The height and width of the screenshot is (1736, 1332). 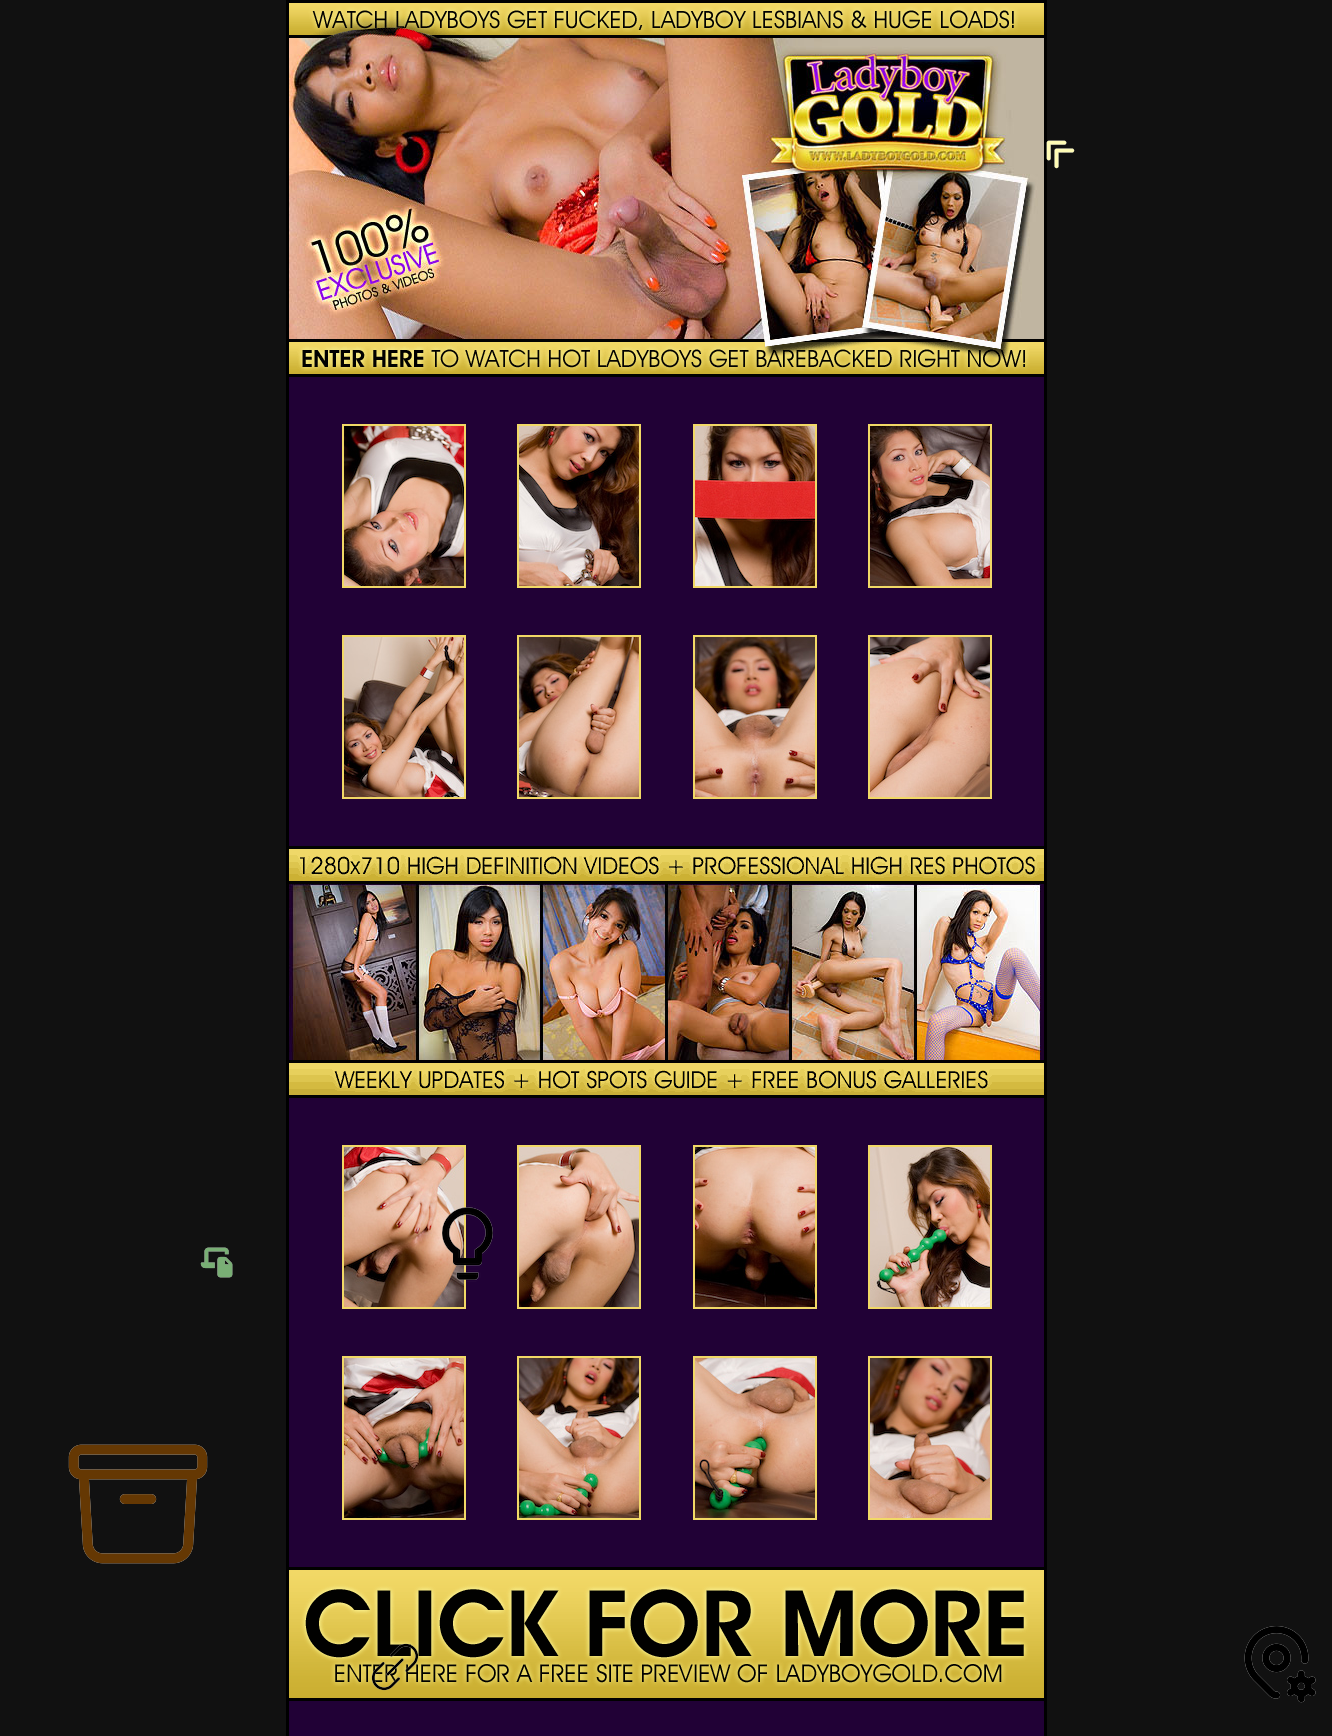 What do you see at coordinates (467, 1243) in the screenshot?
I see `view tips or suggestions` at bounding box center [467, 1243].